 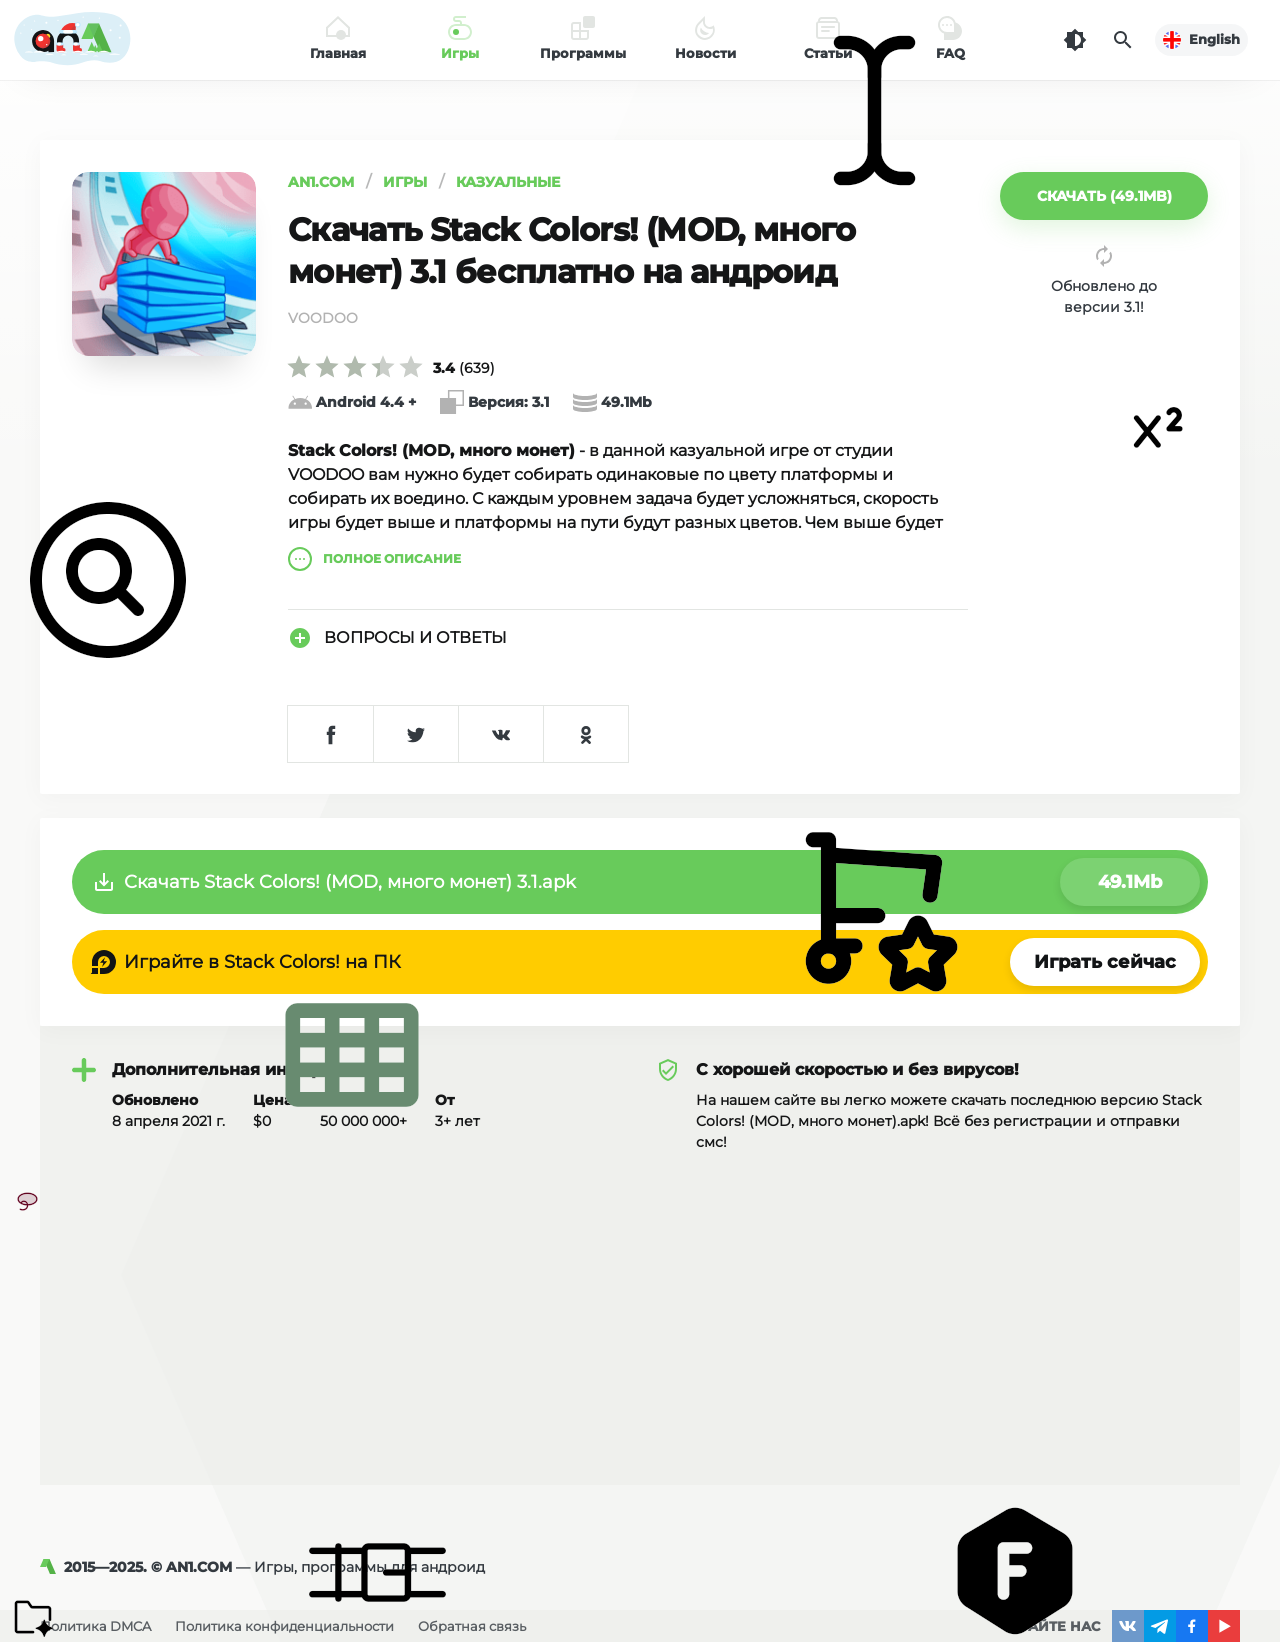 I want to click on create a new space or workspace, so click(x=33, y=1617).